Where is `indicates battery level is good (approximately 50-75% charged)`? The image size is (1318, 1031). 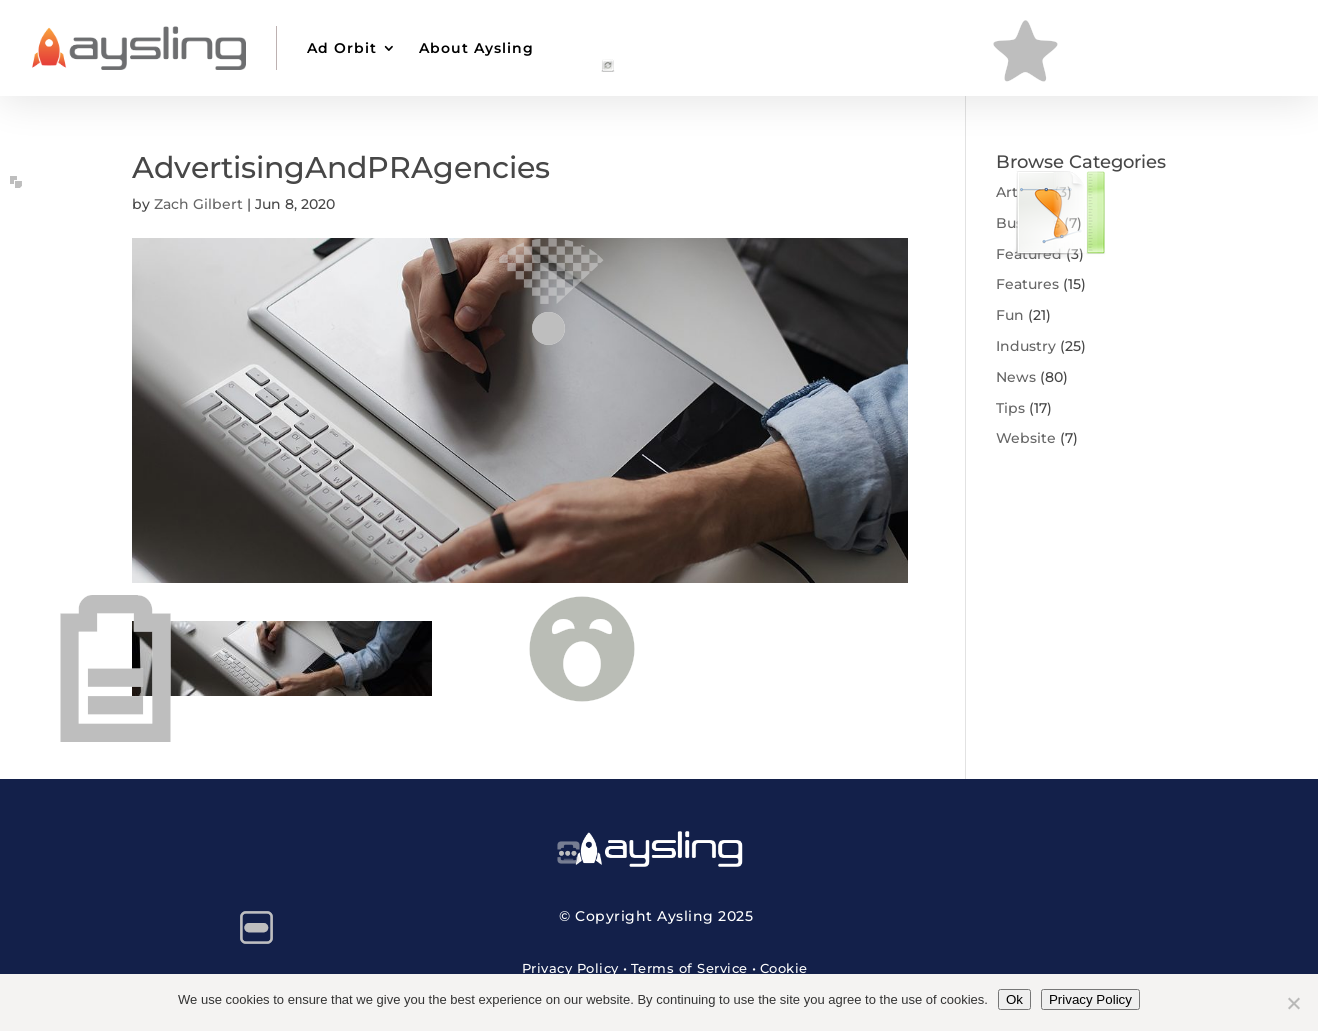
indicates battery level is good (approximately 50-75% charged) is located at coordinates (115, 668).